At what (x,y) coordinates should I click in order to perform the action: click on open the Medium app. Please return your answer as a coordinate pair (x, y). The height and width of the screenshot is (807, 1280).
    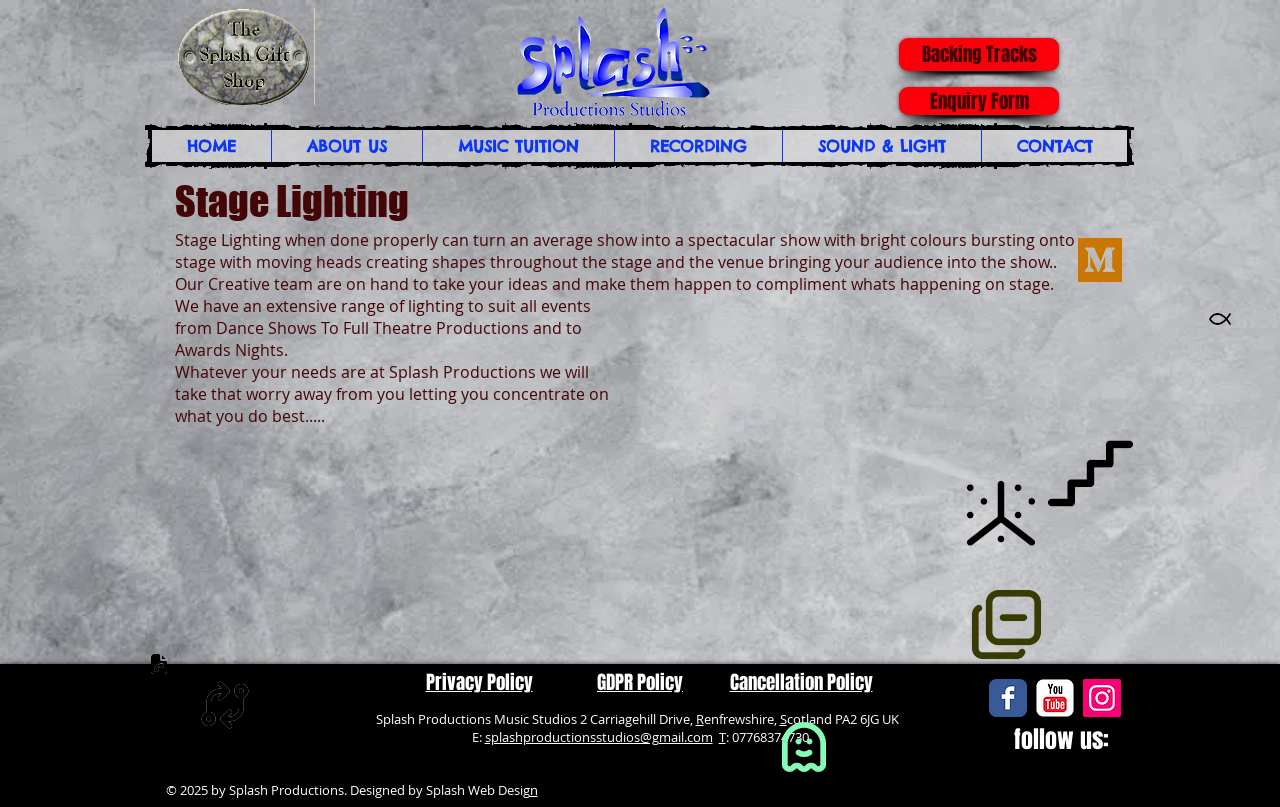
    Looking at the image, I should click on (1100, 260).